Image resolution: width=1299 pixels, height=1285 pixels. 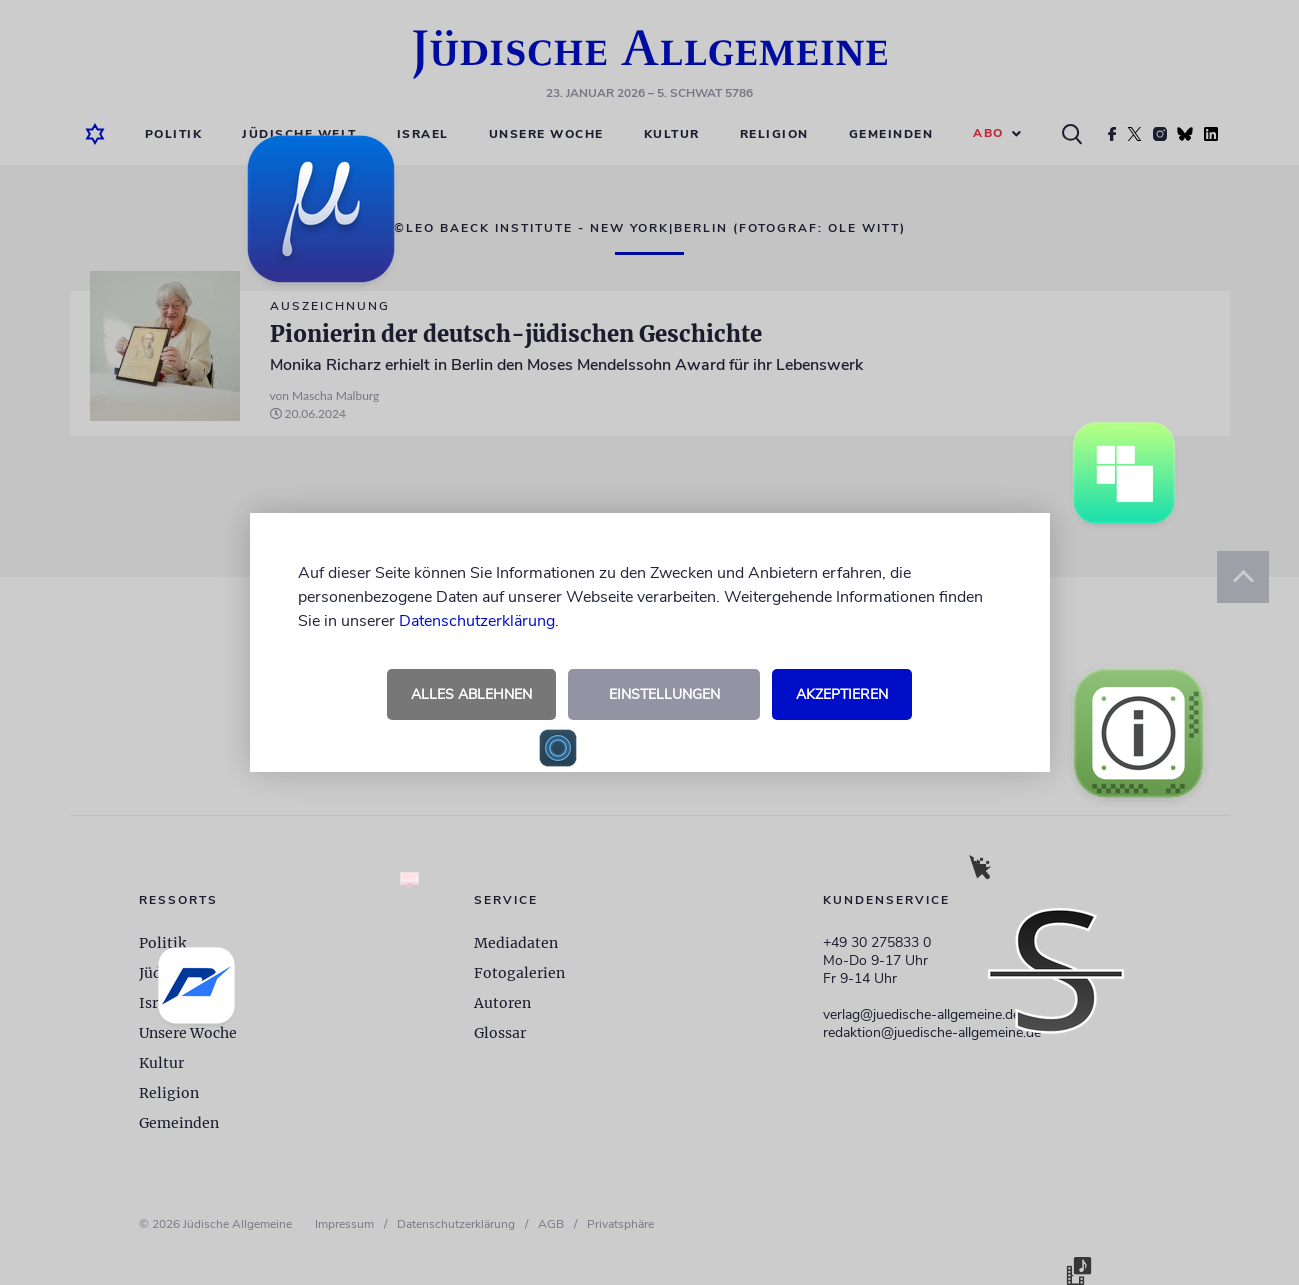 What do you see at coordinates (1138, 735) in the screenshot?
I see `view hardware information and system specs` at bounding box center [1138, 735].